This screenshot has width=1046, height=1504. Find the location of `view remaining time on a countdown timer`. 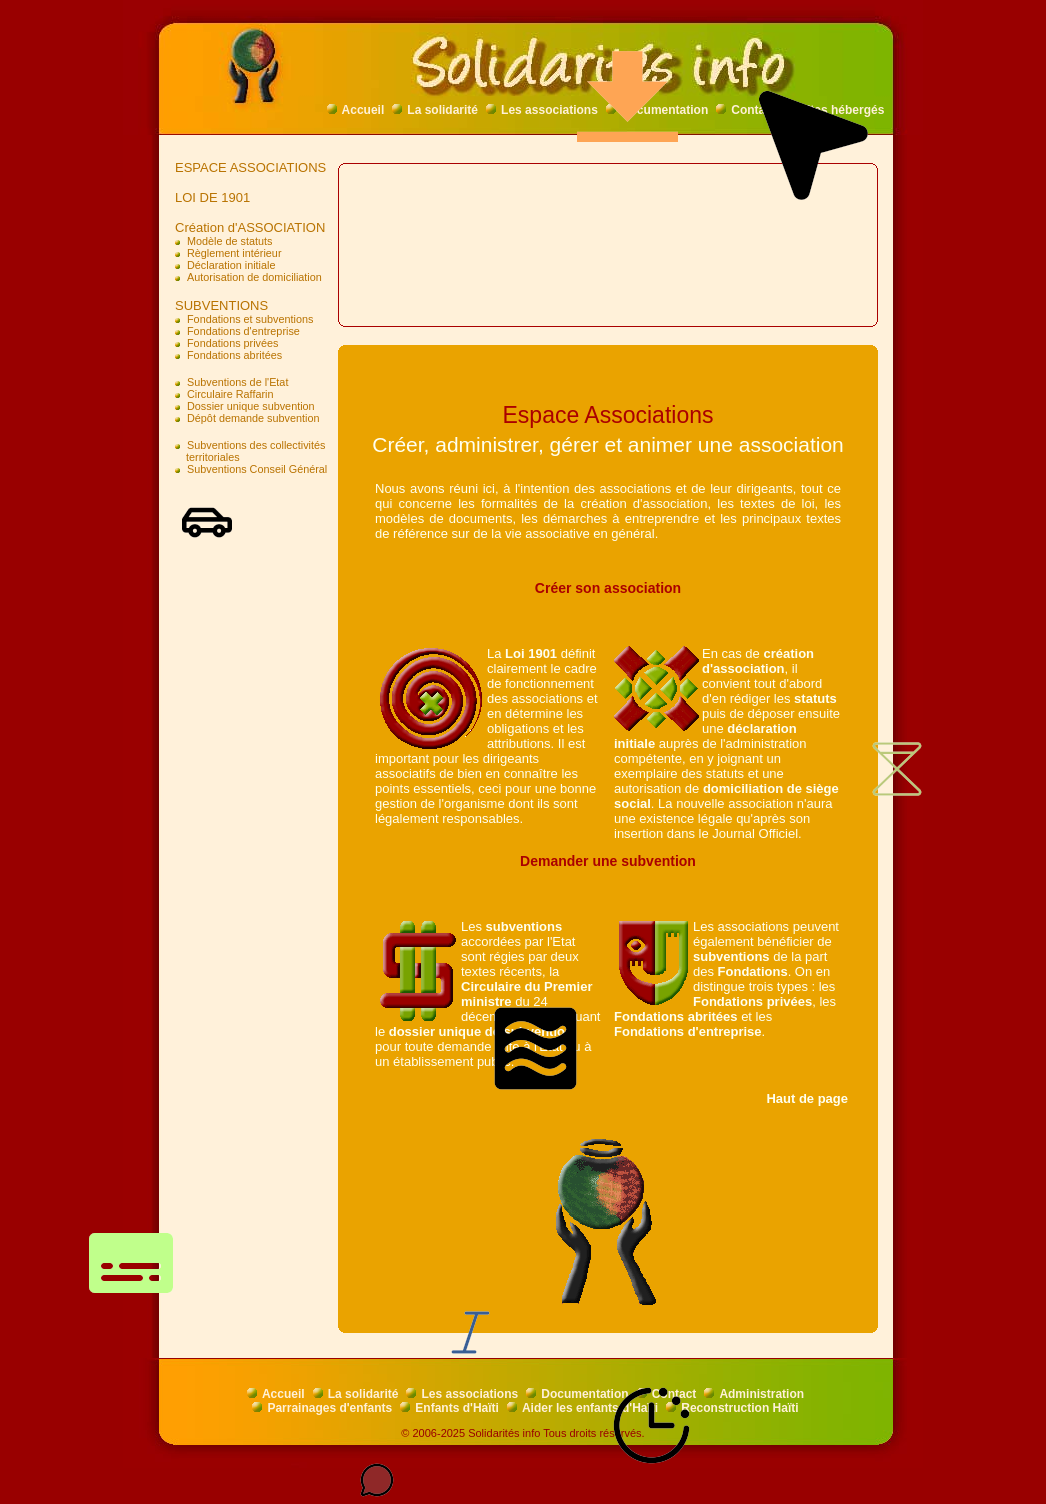

view remaining time on a countdown timer is located at coordinates (651, 1425).